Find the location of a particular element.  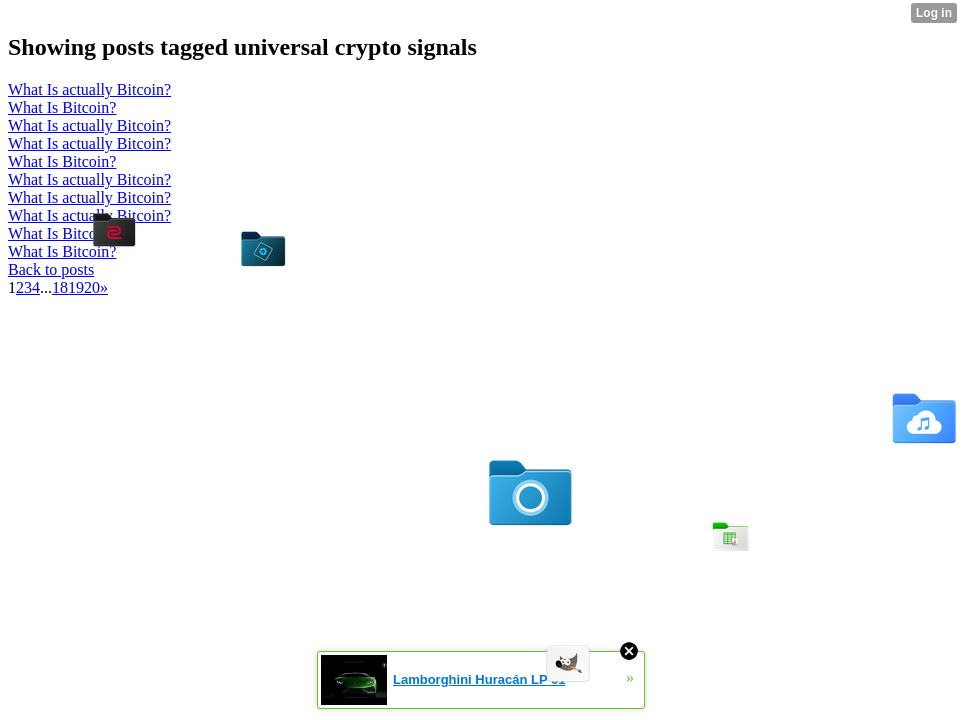

open folder containing downloaded youtube audio files is located at coordinates (924, 420).